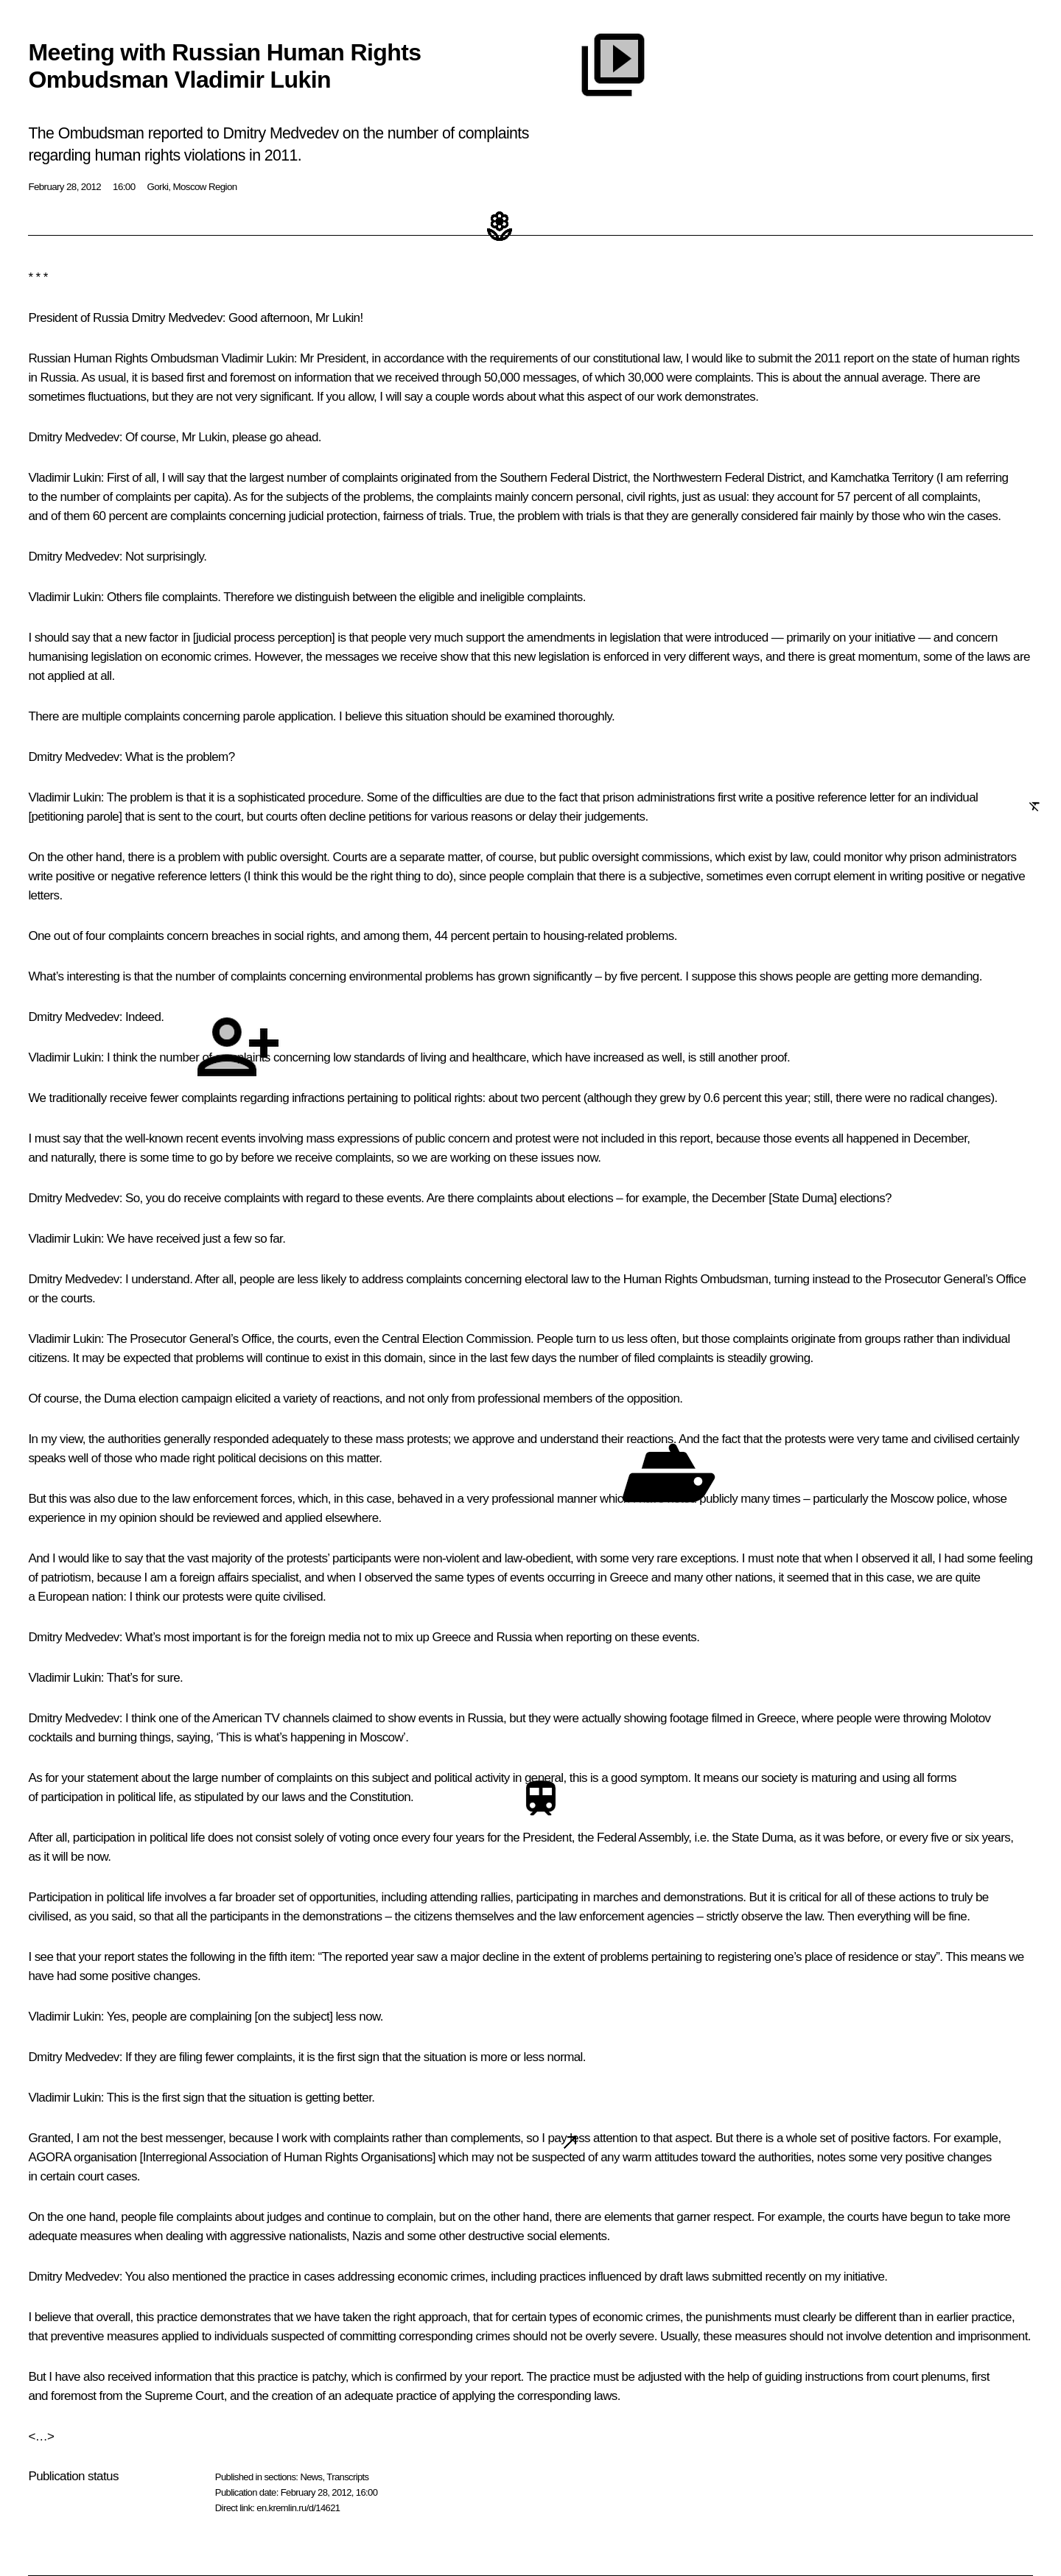  I want to click on add a new contact or friend, so click(238, 1047).